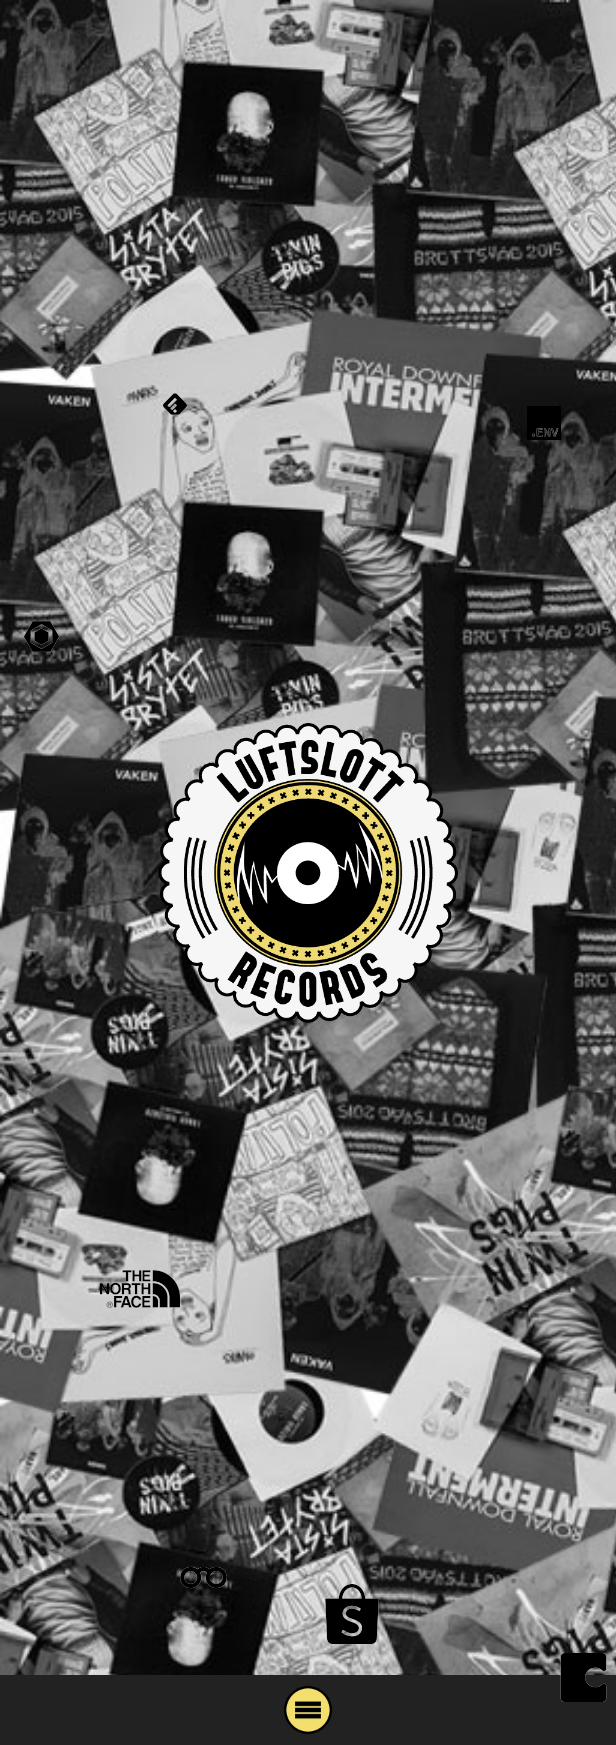  I want to click on eslint code linting tool logo, so click(41, 636).